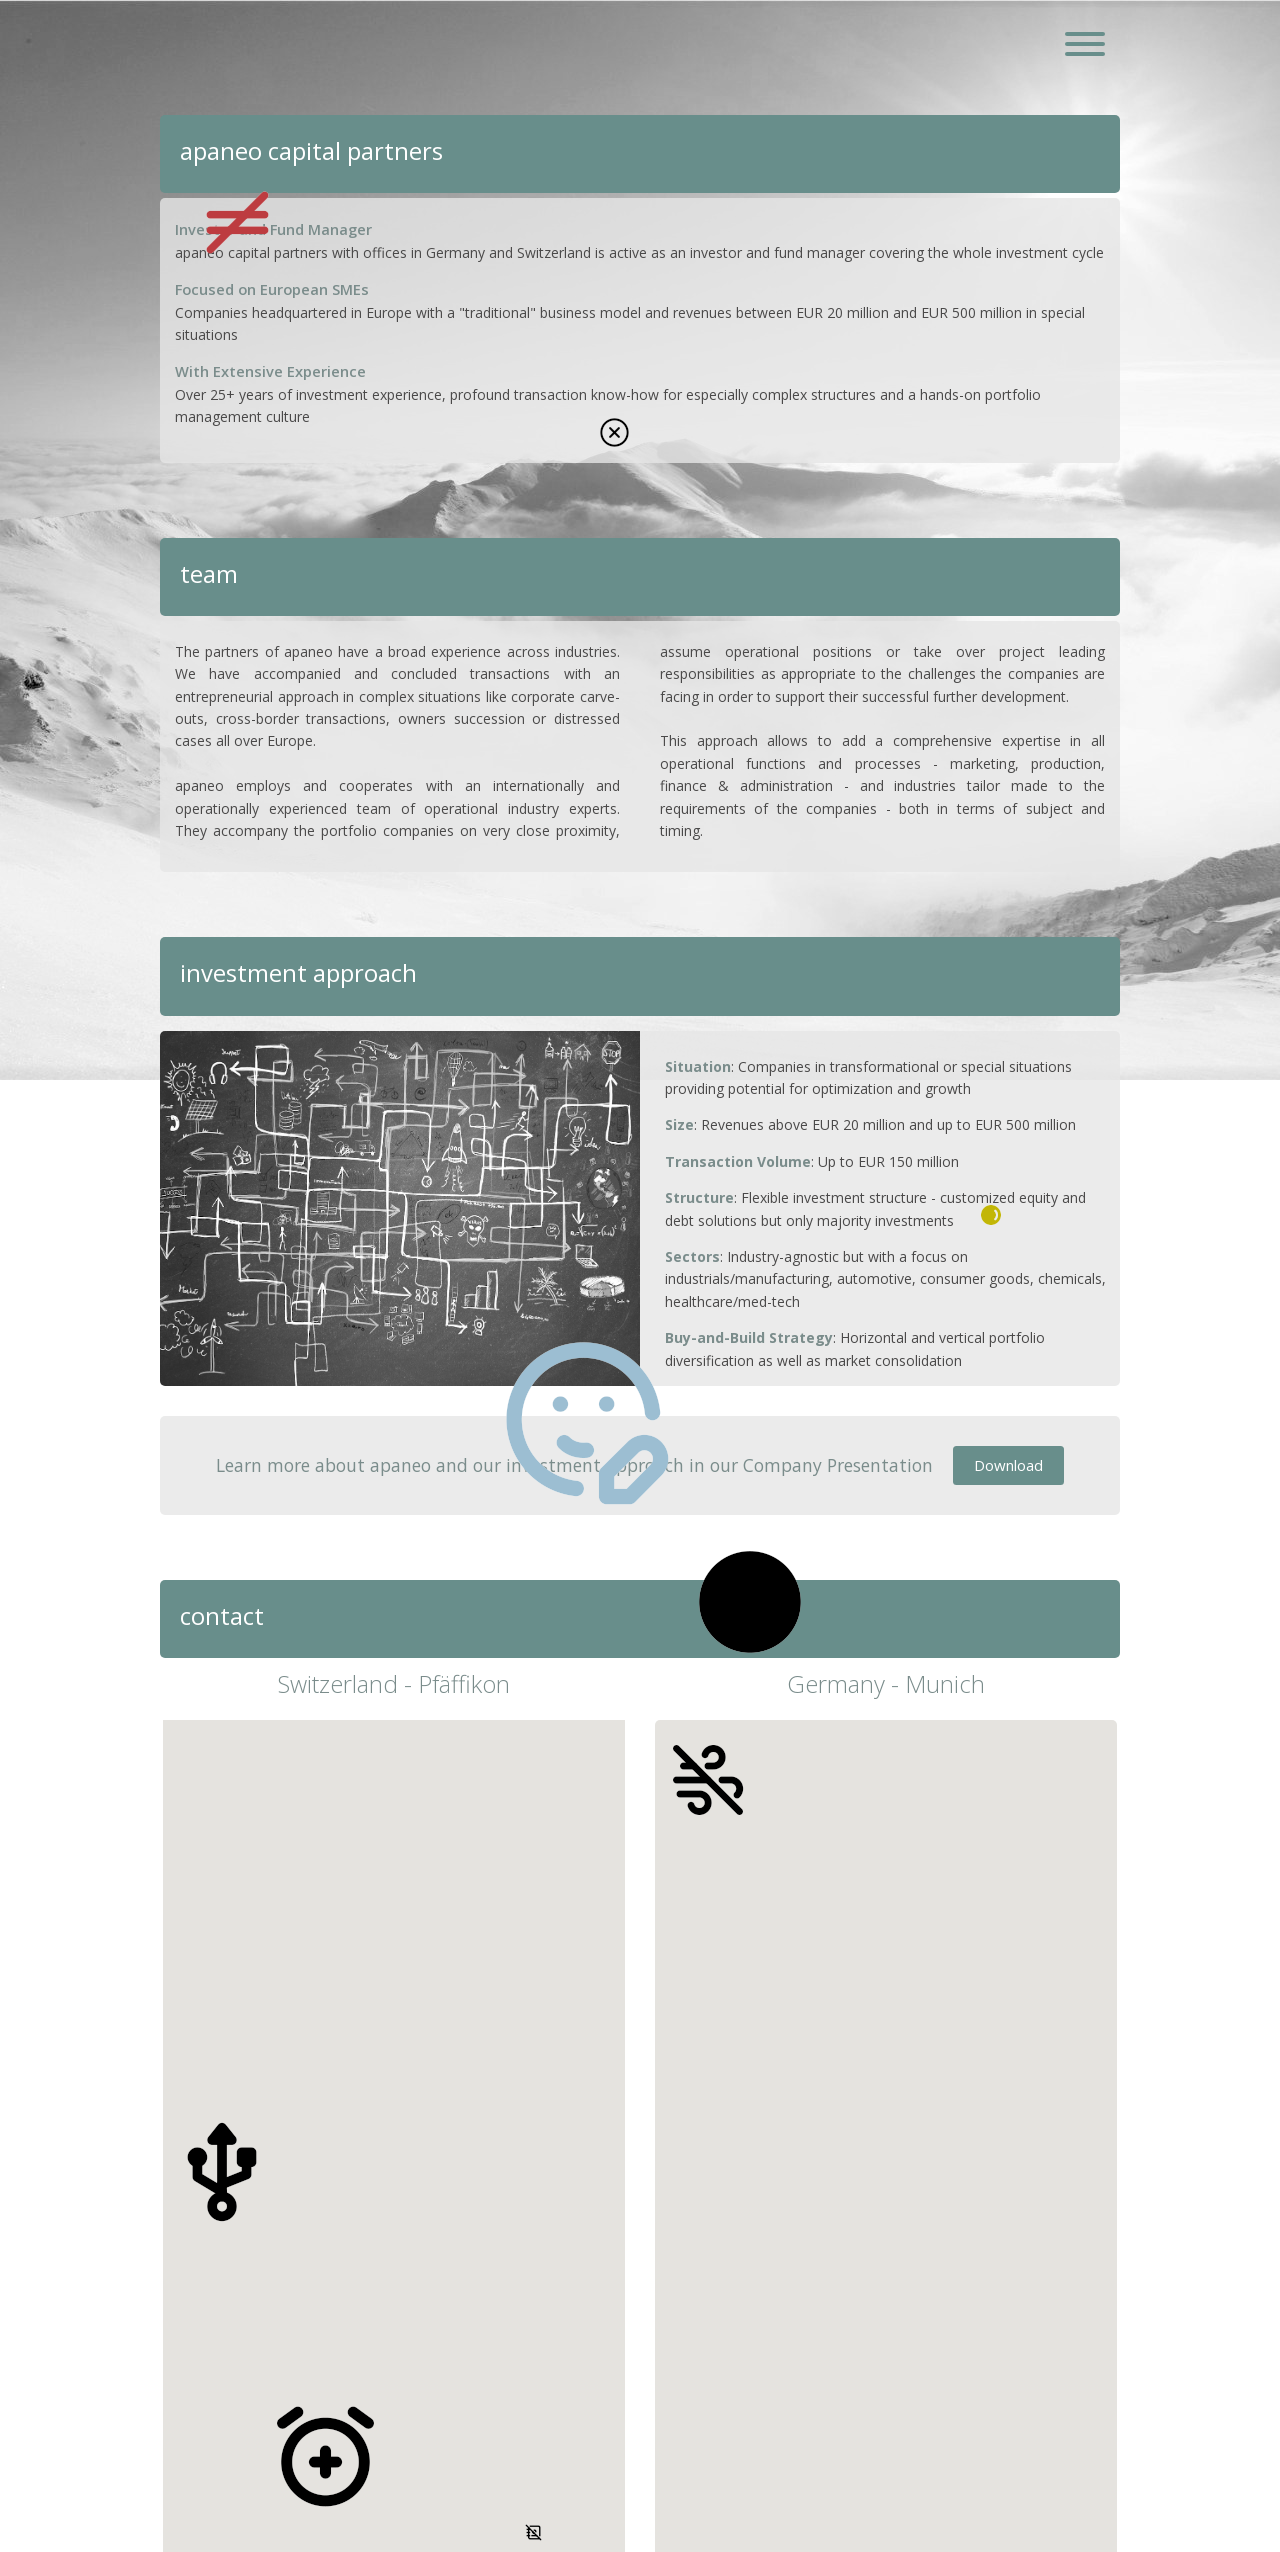  What do you see at coordinates (222, 2172) in the screenshot?
I see `connect a USB device` at bounding box center [222, 2172].